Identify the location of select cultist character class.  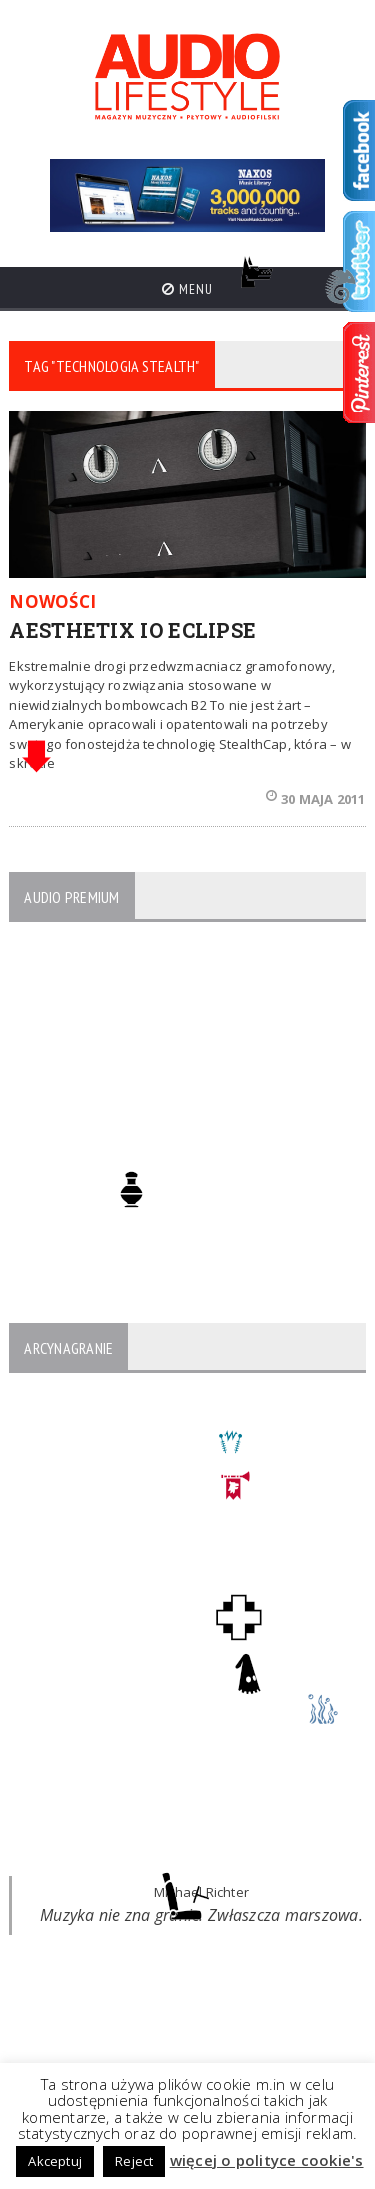
(248, 1674).